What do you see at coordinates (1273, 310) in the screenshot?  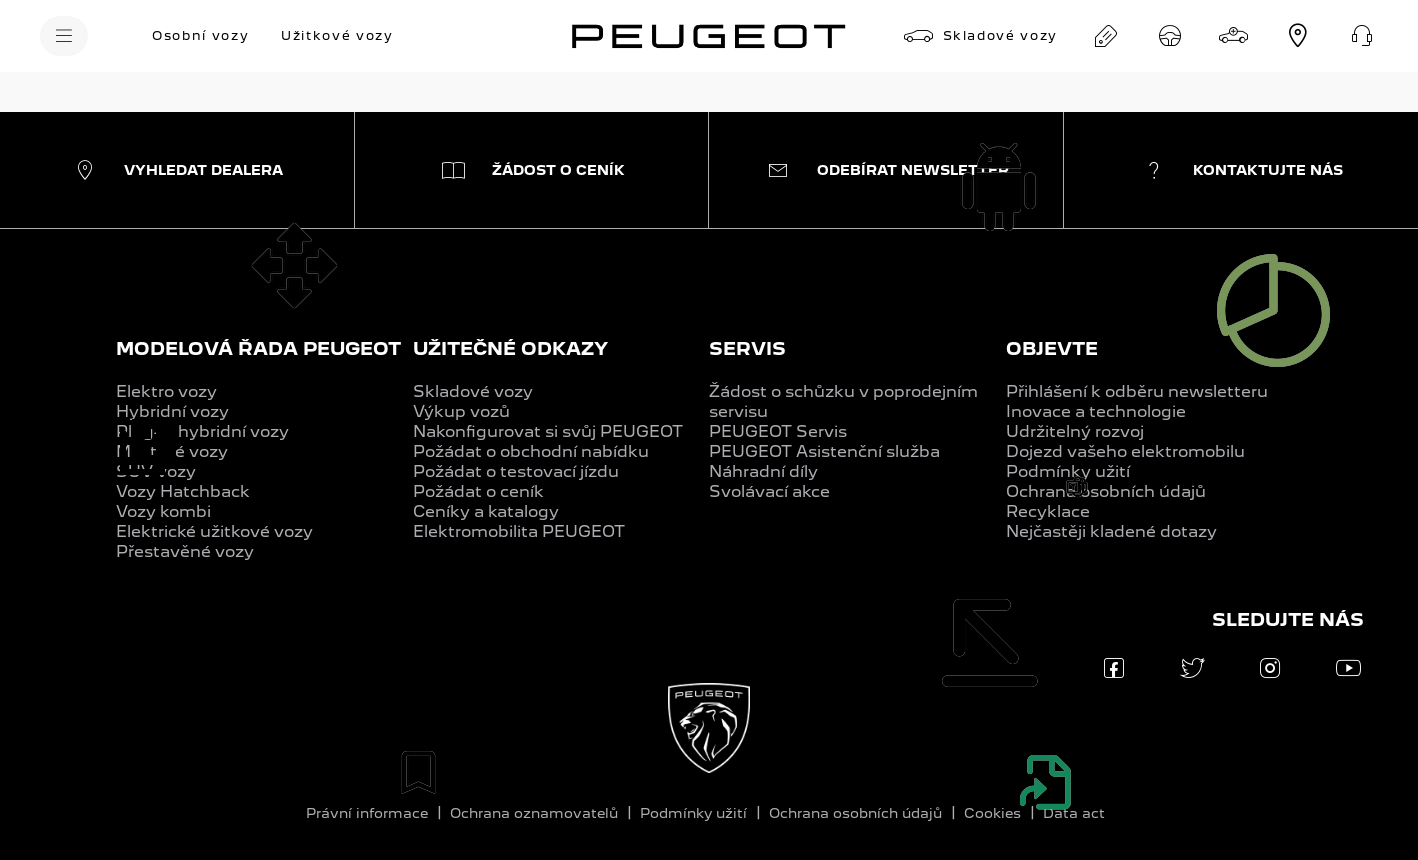 I see `view data breakdown or statistics` at bounding box center [1273, 310].